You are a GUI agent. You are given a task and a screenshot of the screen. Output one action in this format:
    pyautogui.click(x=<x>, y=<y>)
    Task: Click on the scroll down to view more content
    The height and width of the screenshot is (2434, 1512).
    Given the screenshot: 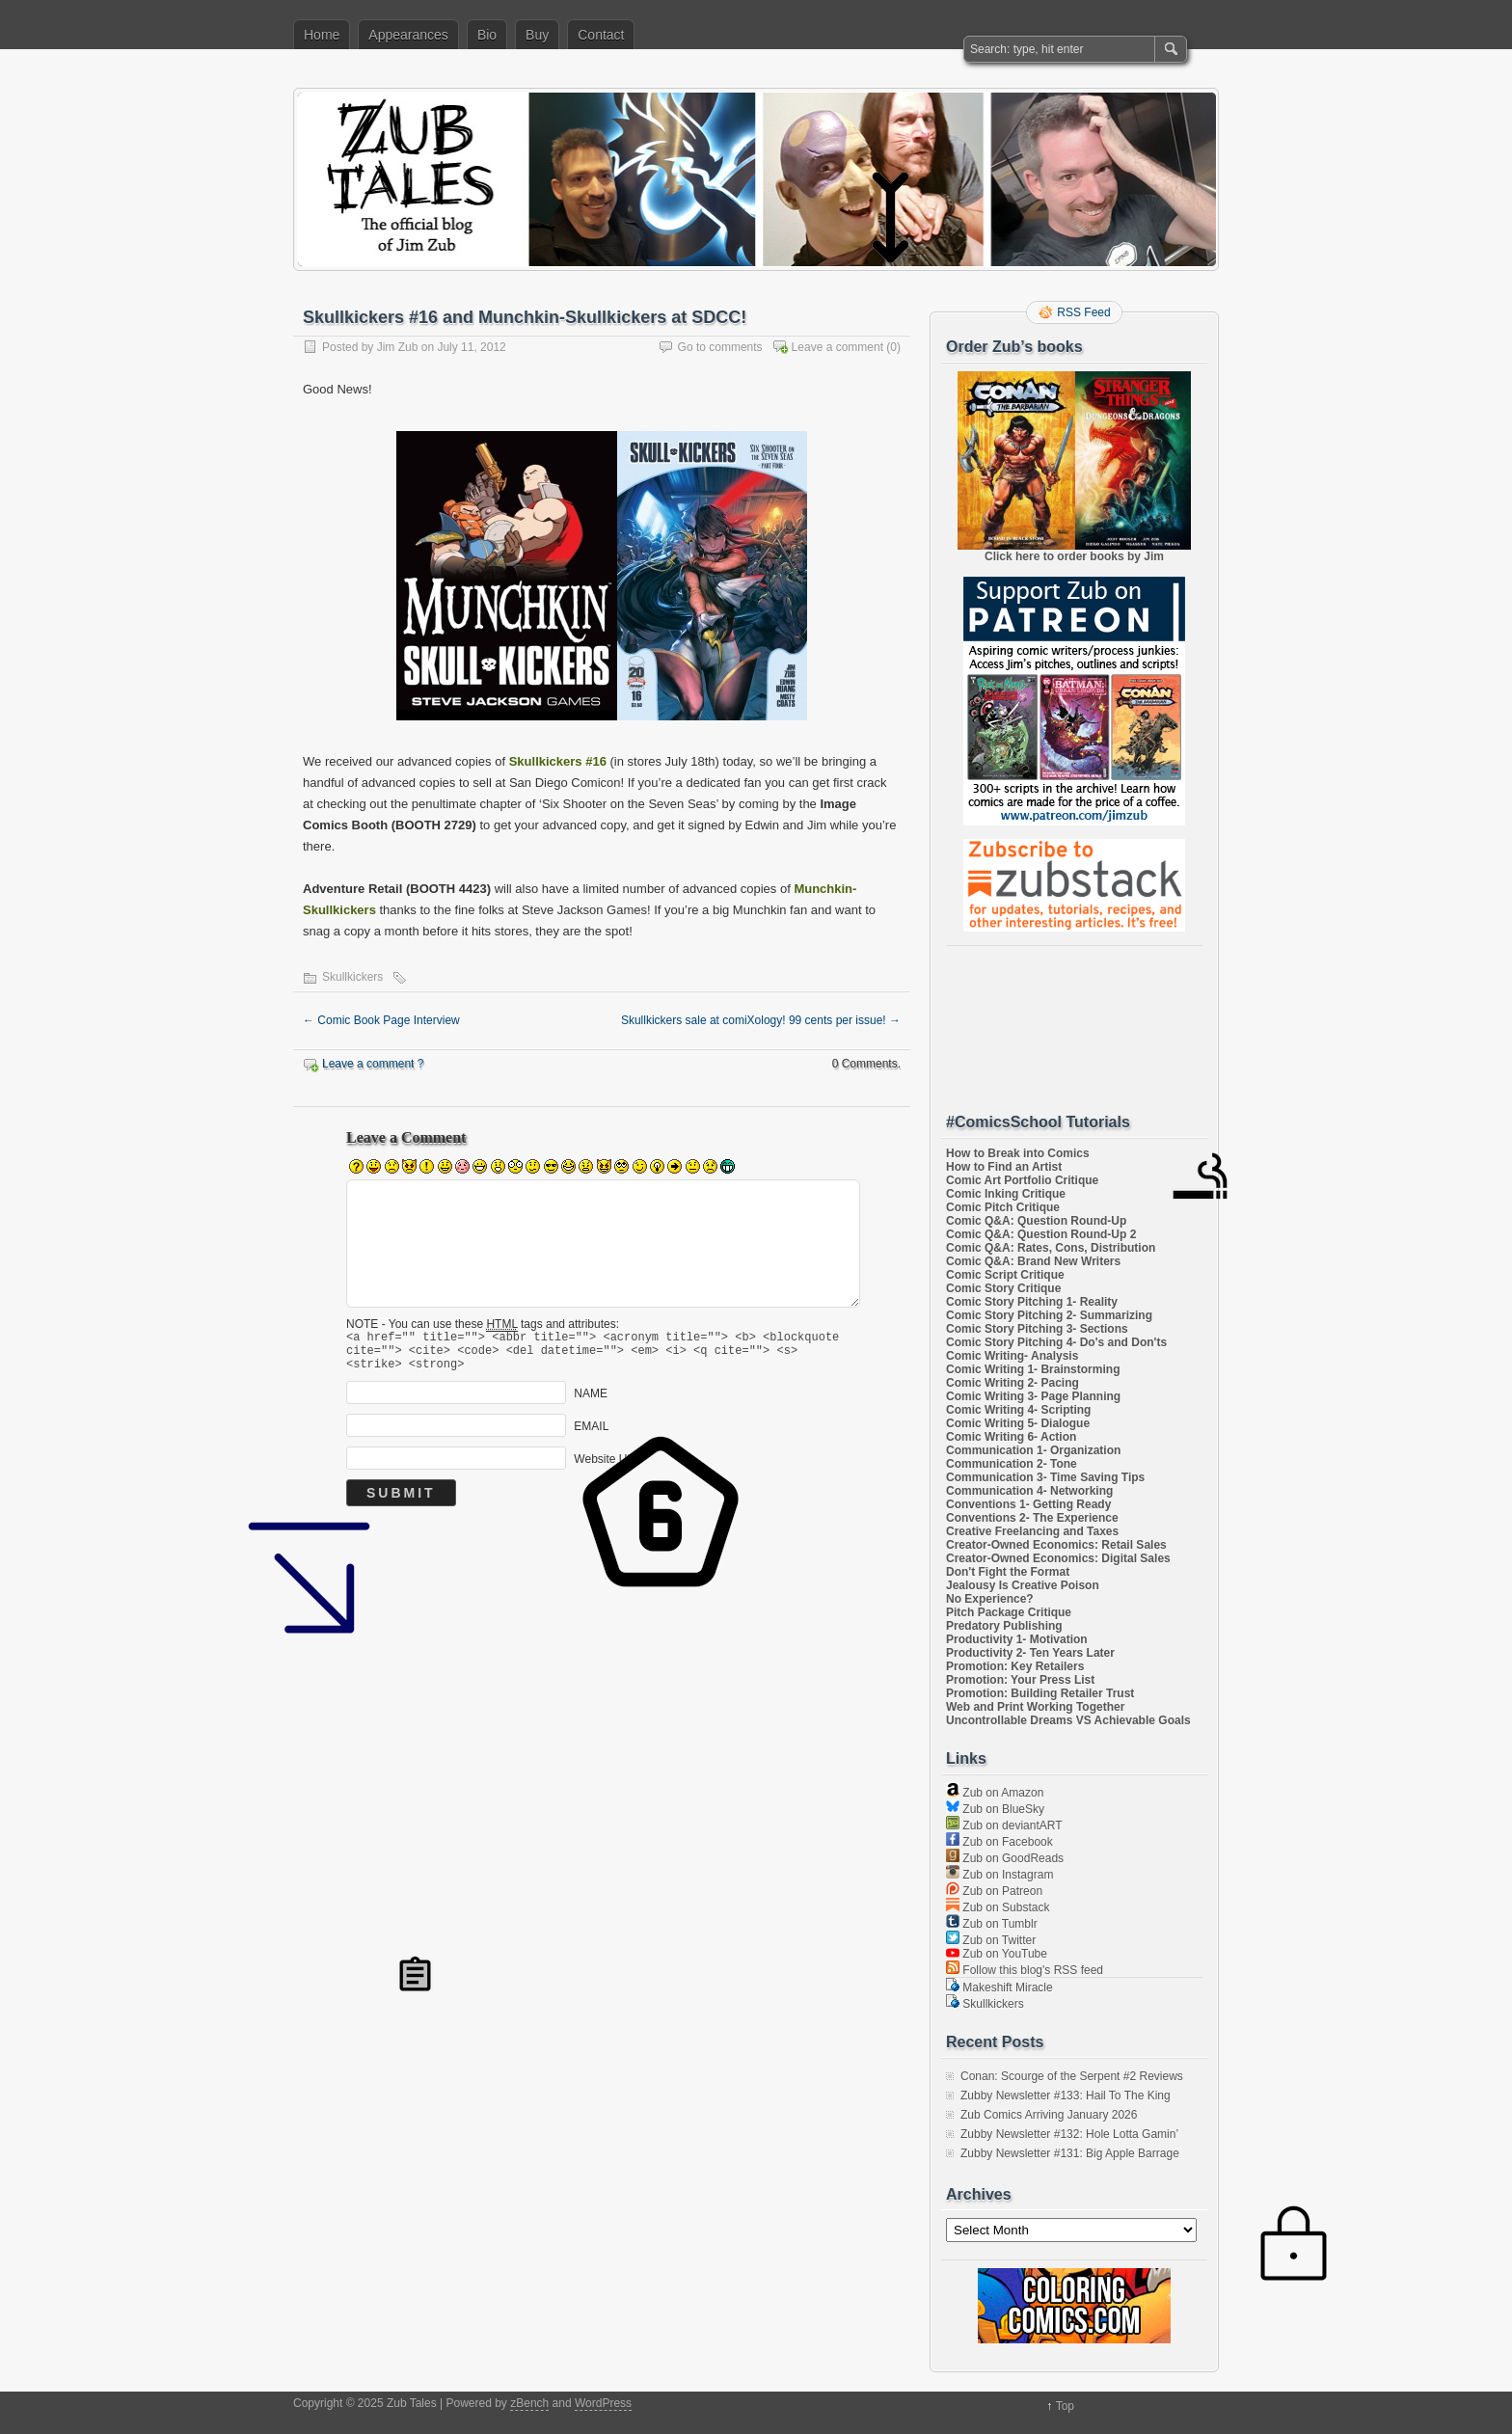 What is the action you would take?
    pyautogui.click(x=890, y=217)
    